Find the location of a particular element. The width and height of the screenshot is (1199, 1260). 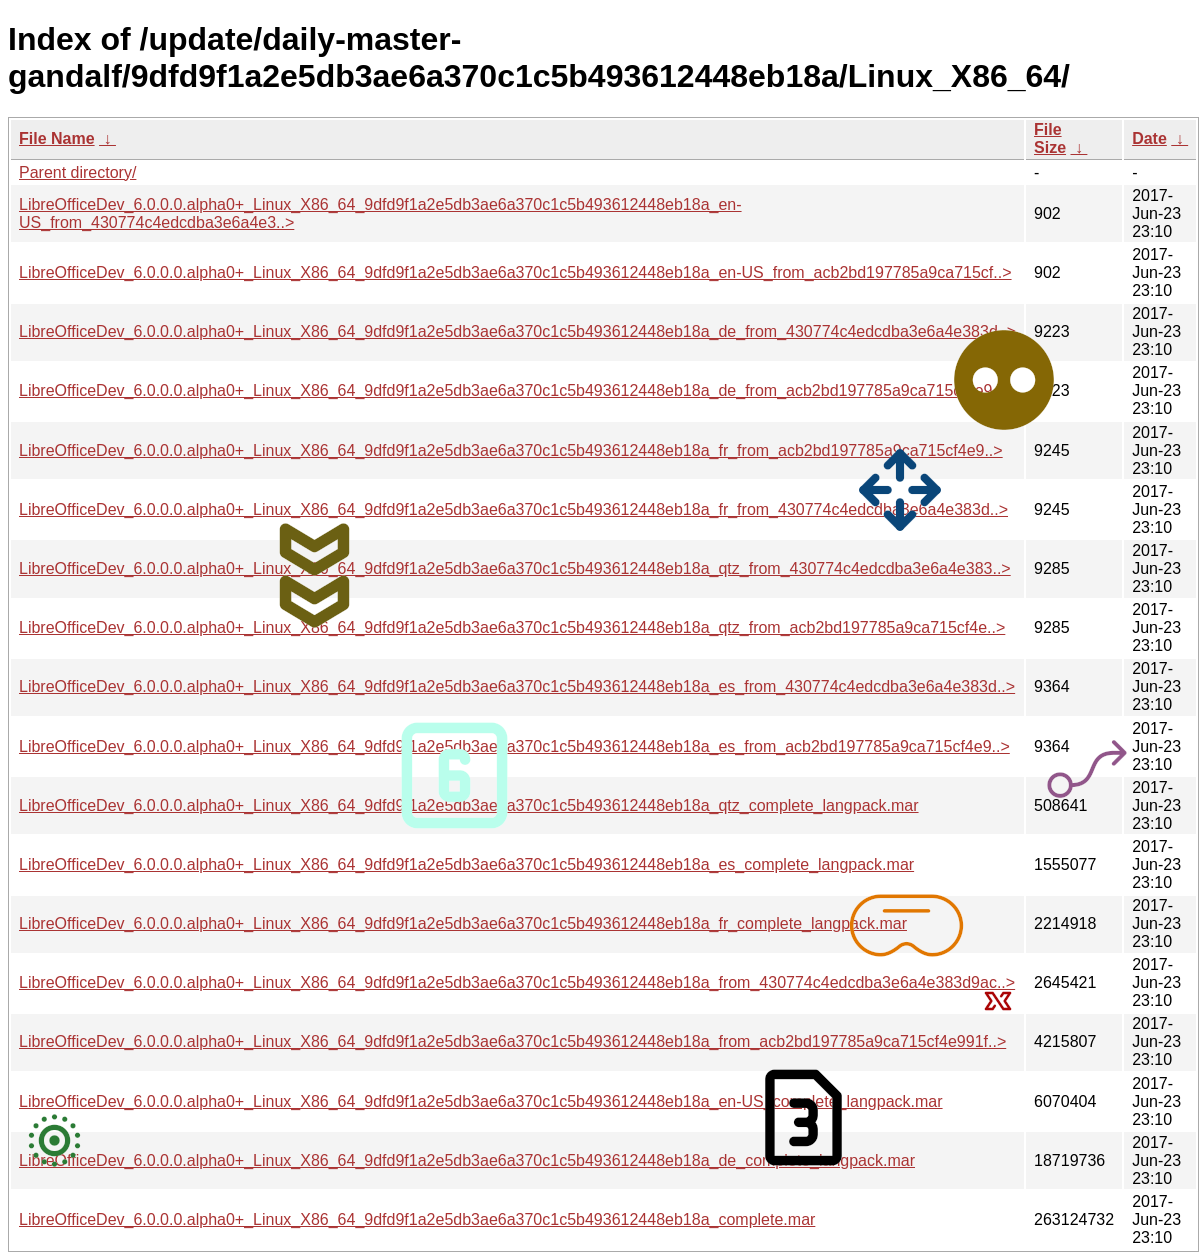

xdeep brand logo is located at coordinates (998, 1001).